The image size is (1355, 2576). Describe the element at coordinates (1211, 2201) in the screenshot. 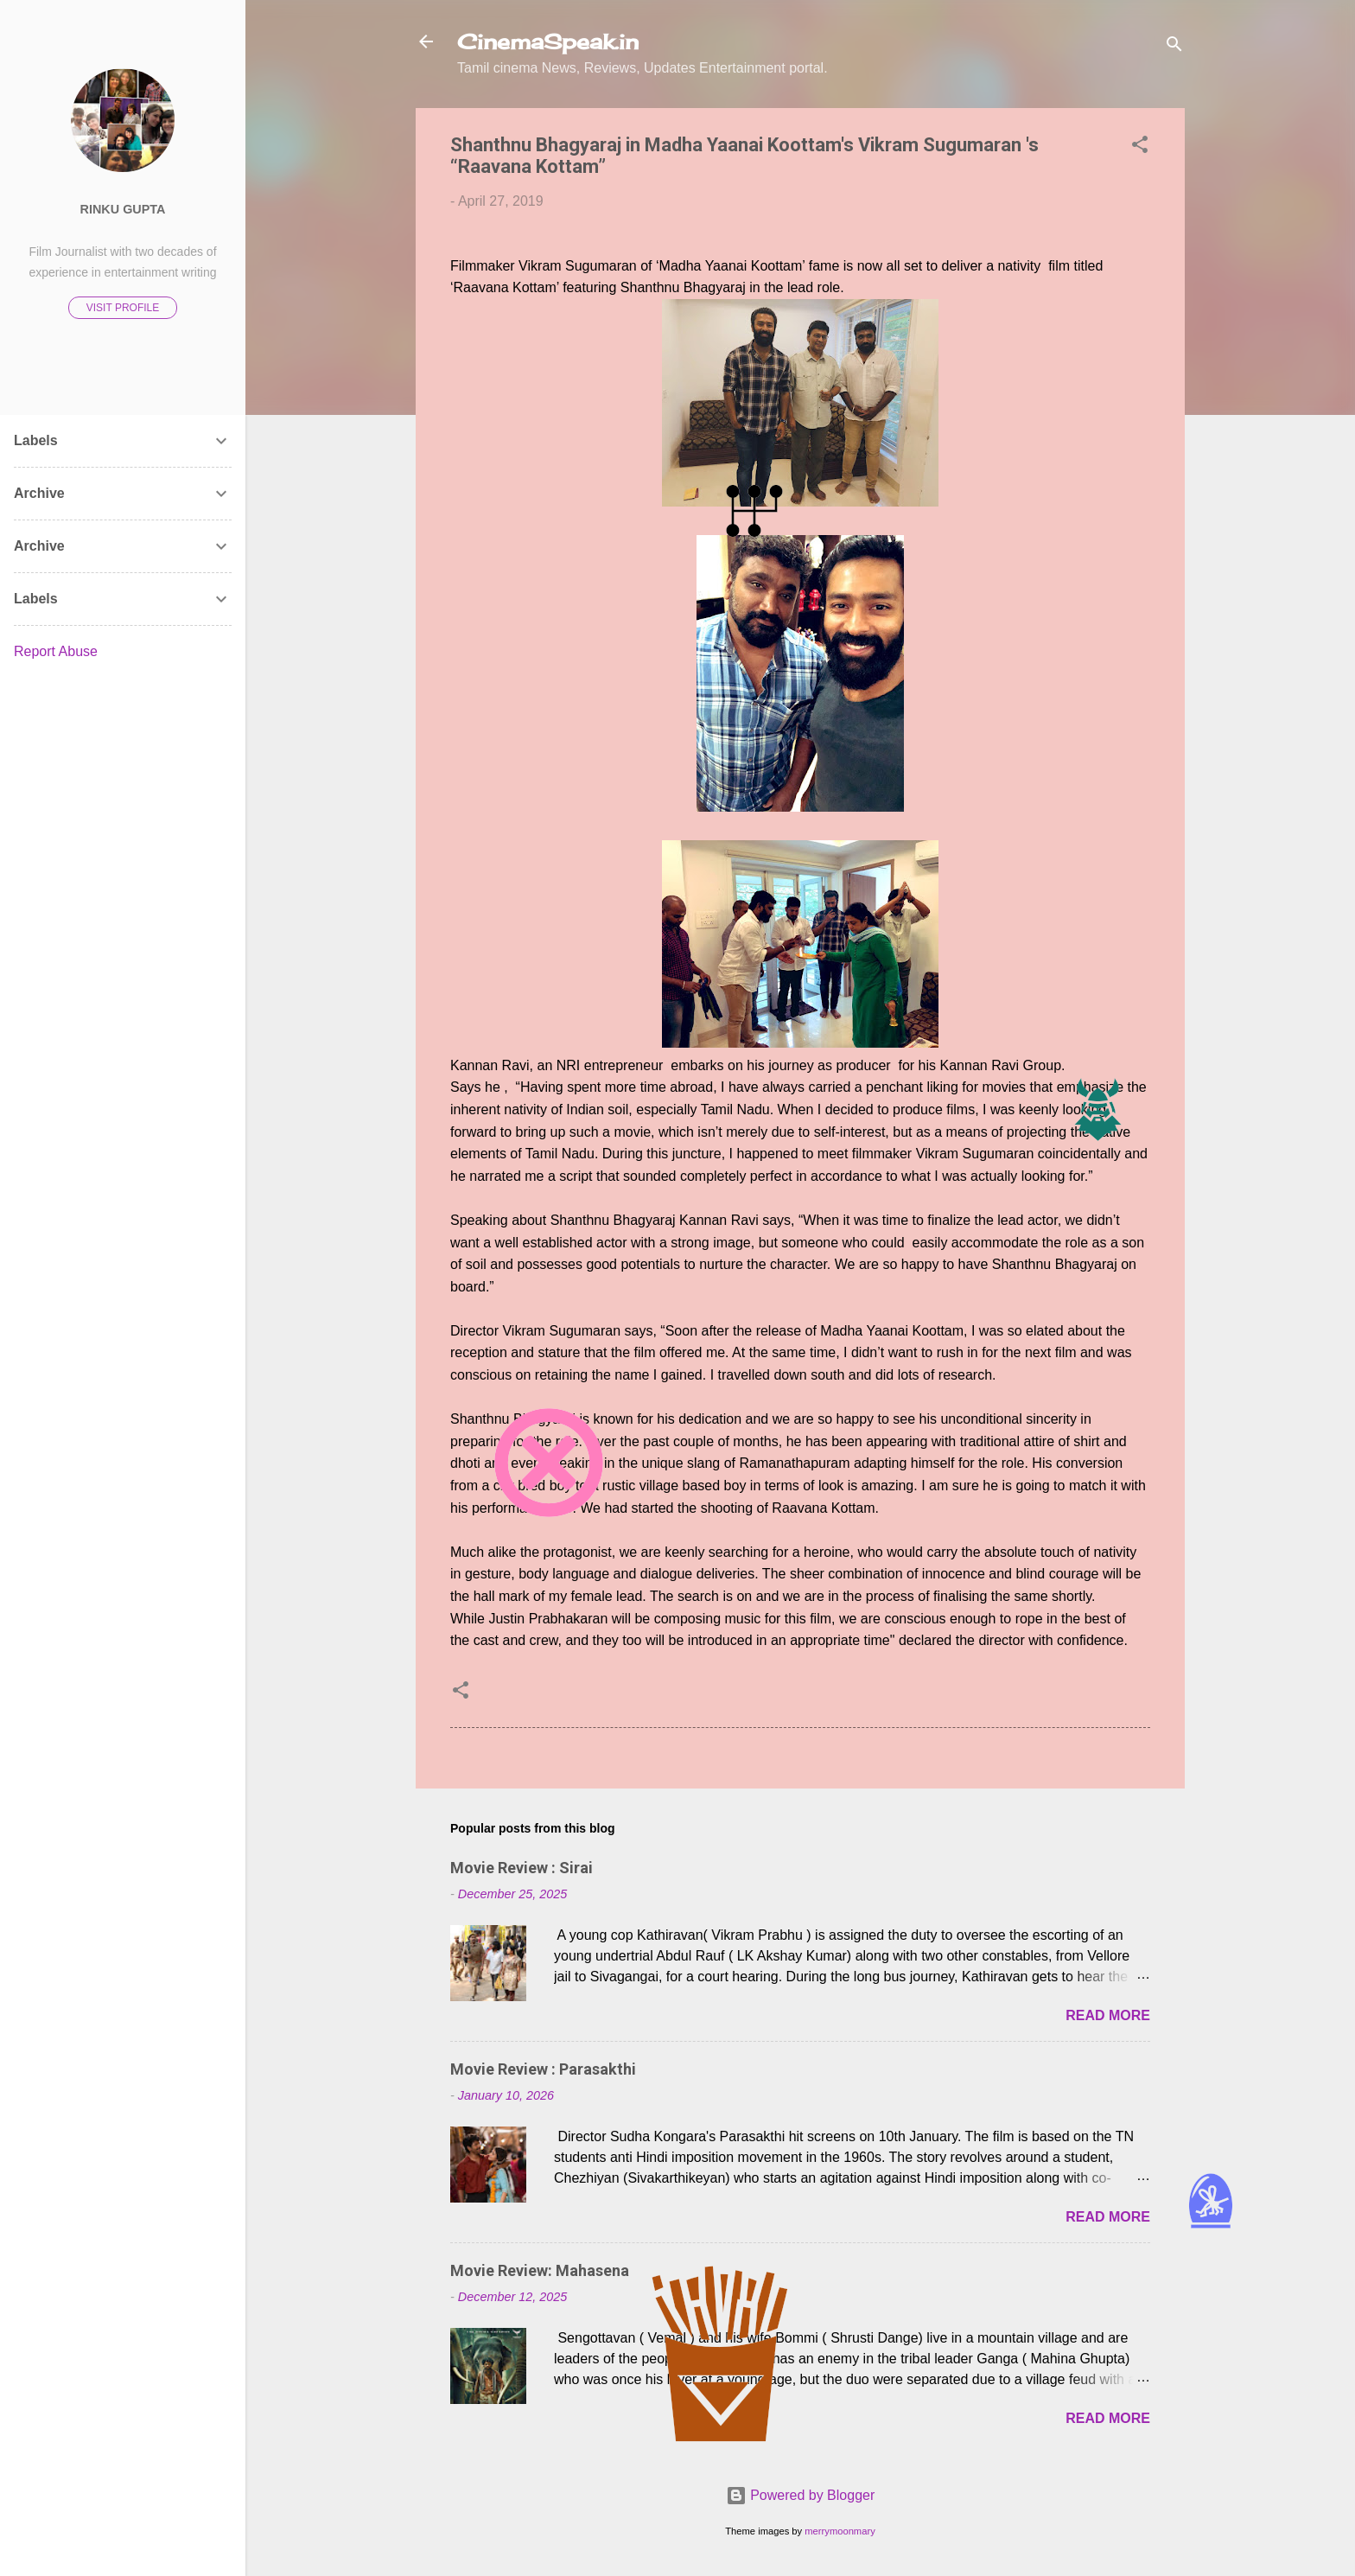

I see `prehistoric or fossil-themed game element` at that location.